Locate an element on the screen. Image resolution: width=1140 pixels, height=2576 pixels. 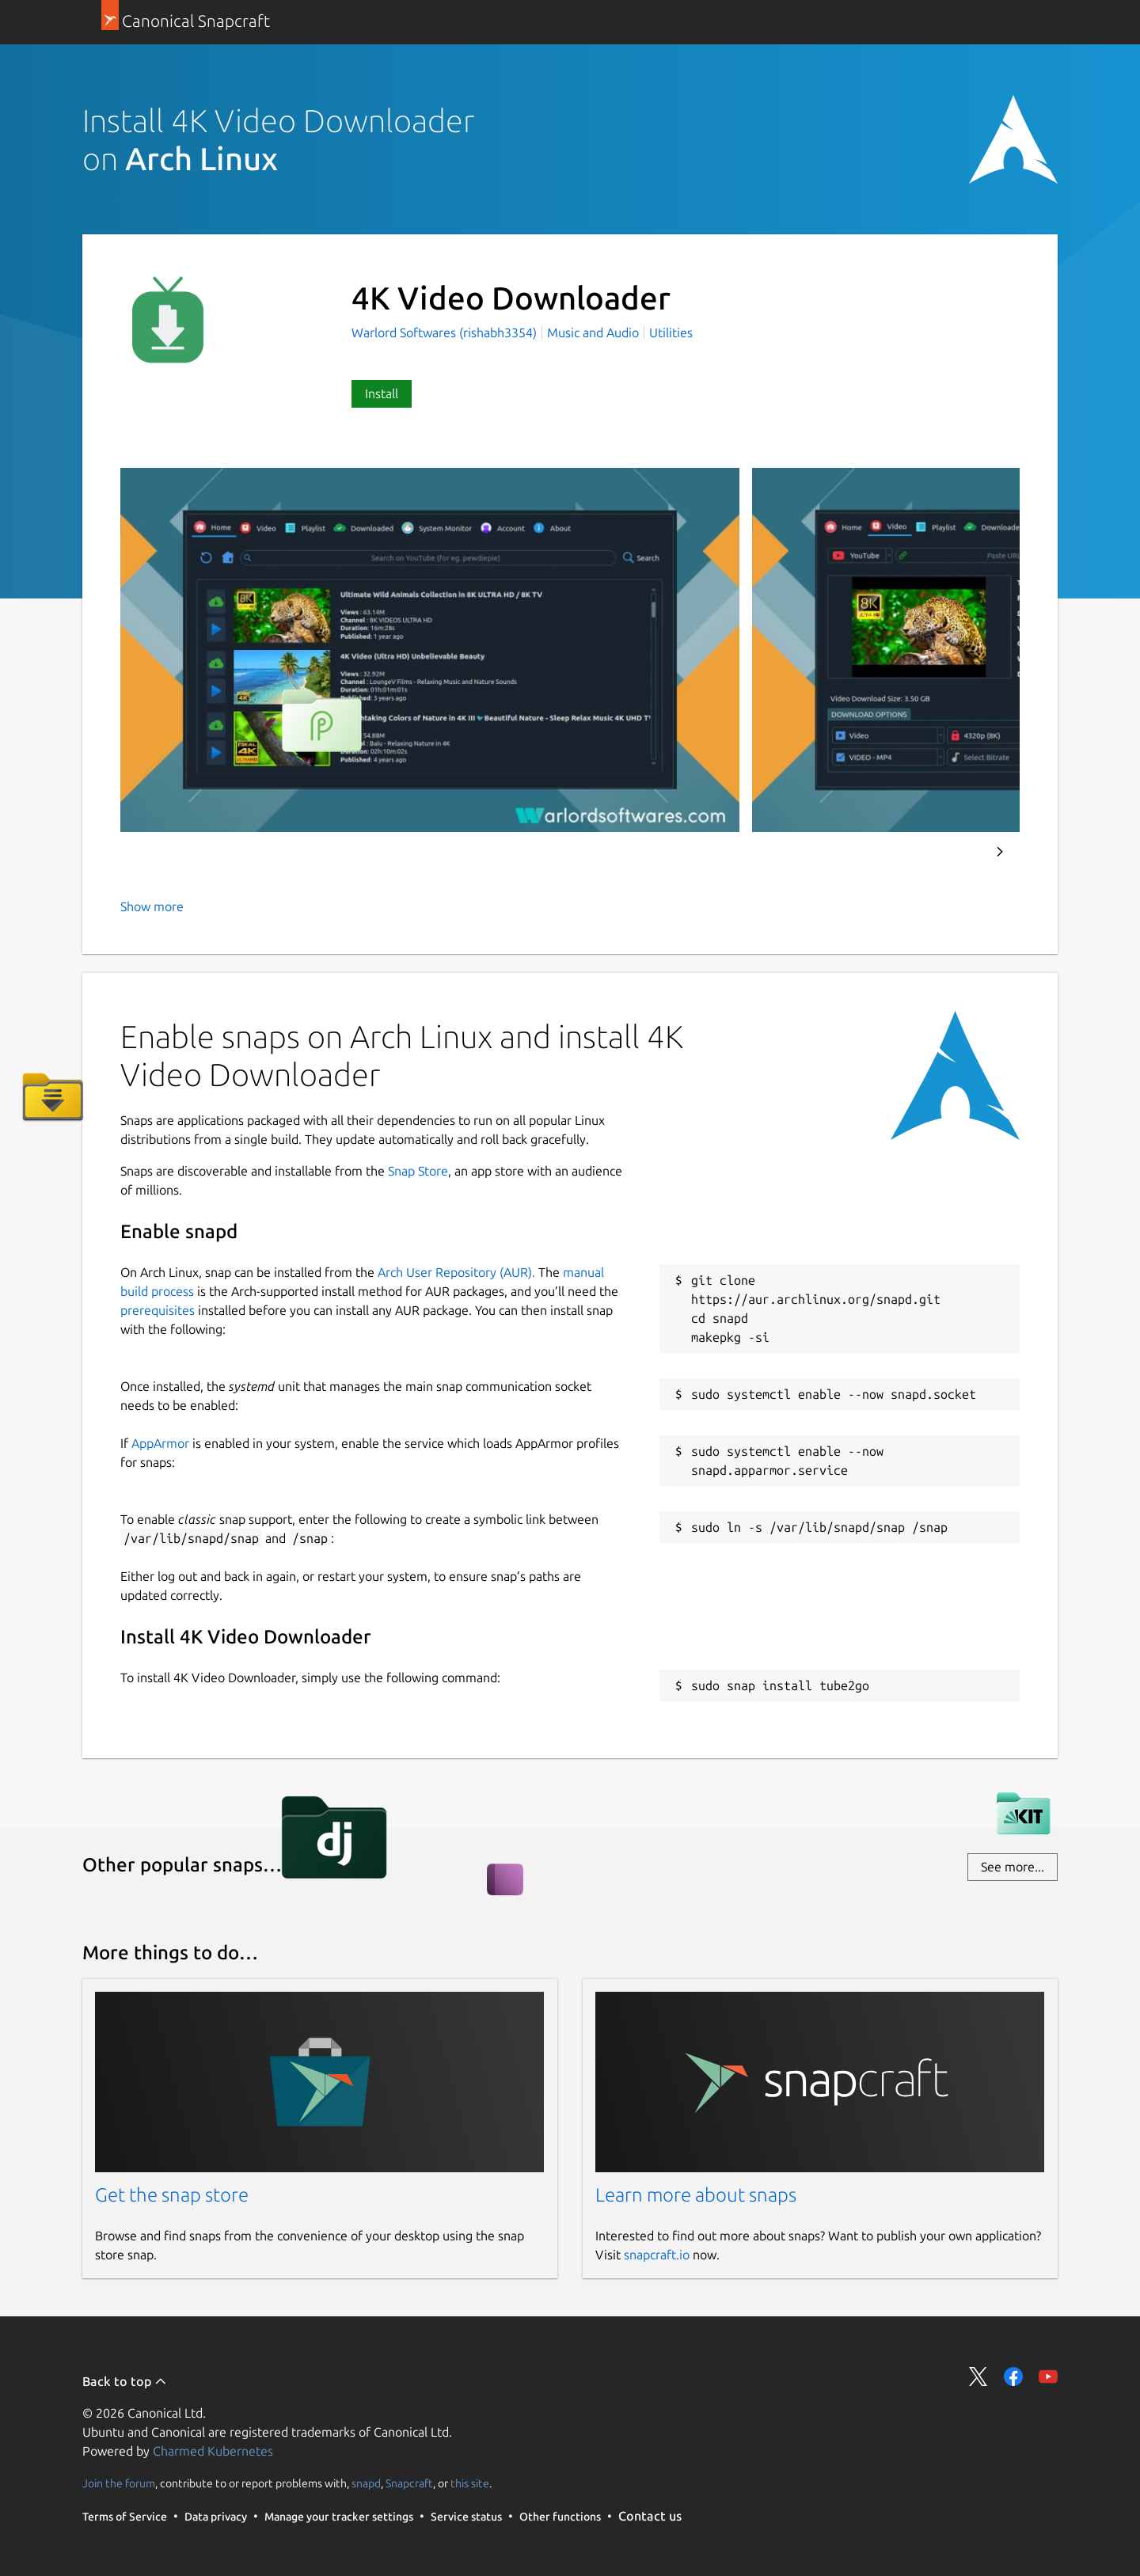
folder containing django project files is located at coordinates (333, 1840).